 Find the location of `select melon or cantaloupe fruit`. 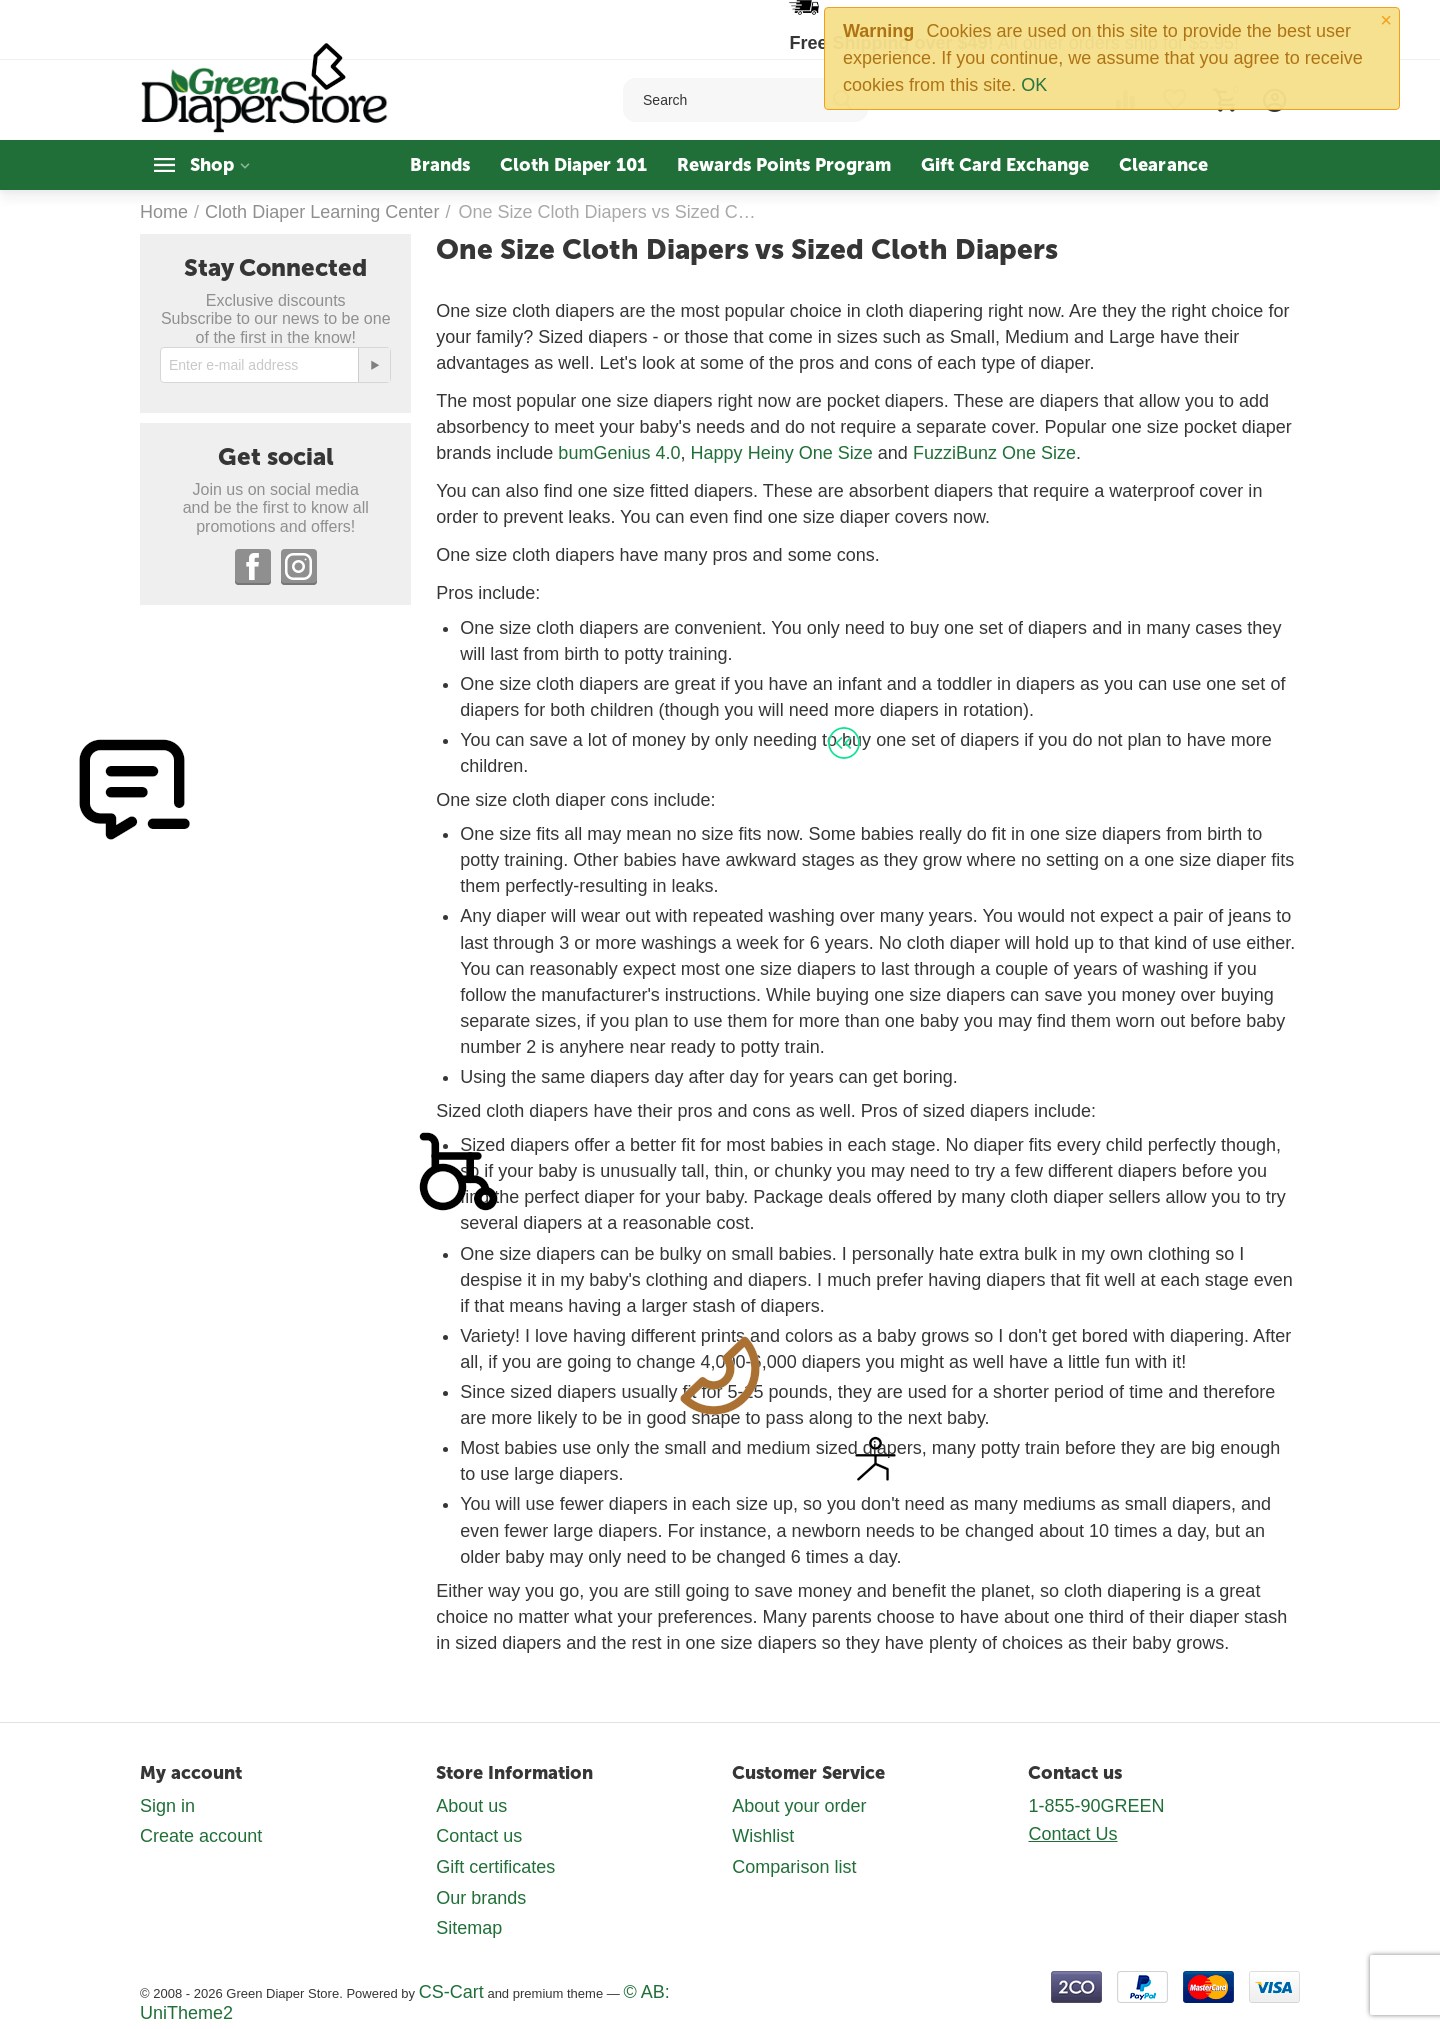

select melon or cantaloupe fruit is located at coordinates (722, 1377).